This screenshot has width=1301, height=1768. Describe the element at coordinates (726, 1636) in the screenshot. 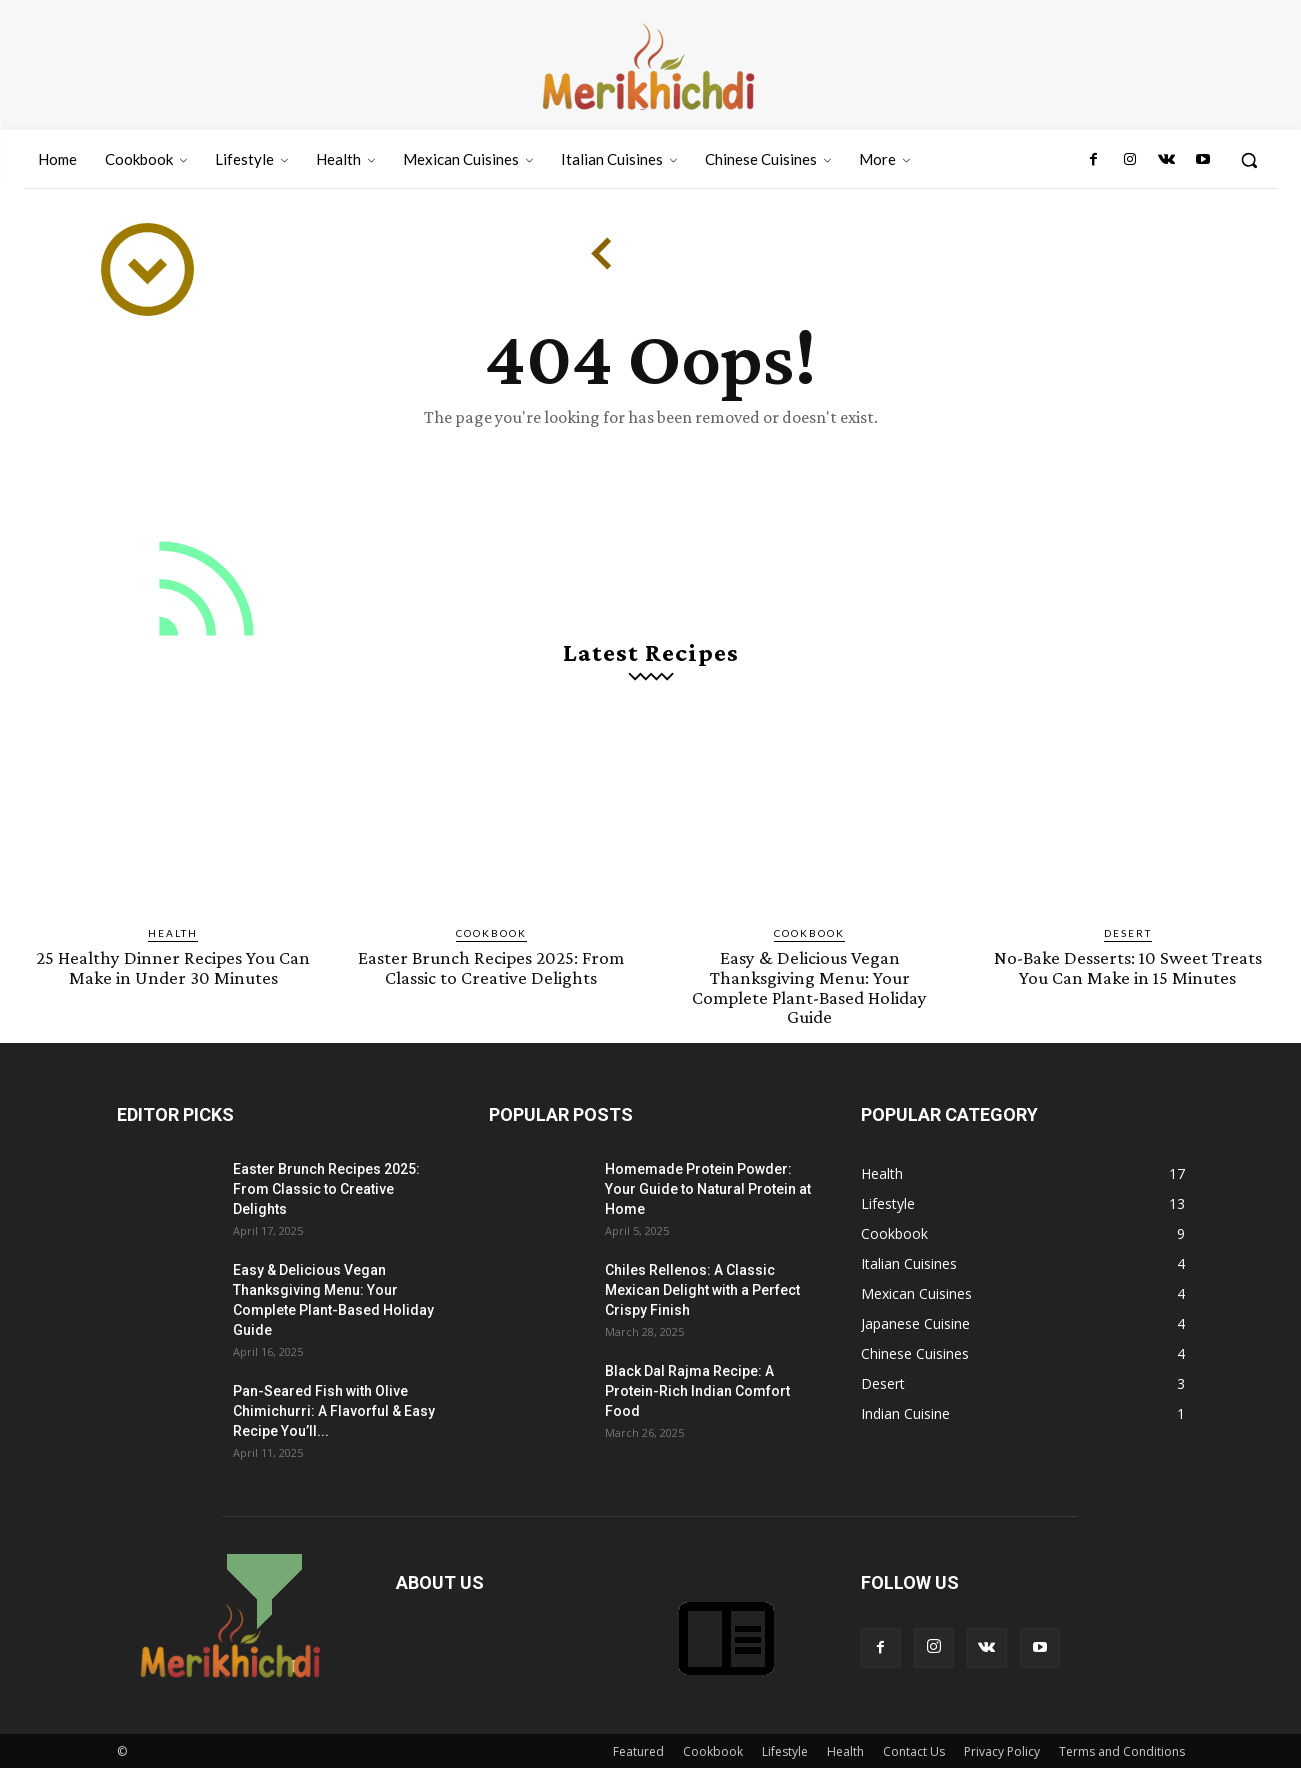

I see `switch to reader mode for distraction-free reading` at that location.